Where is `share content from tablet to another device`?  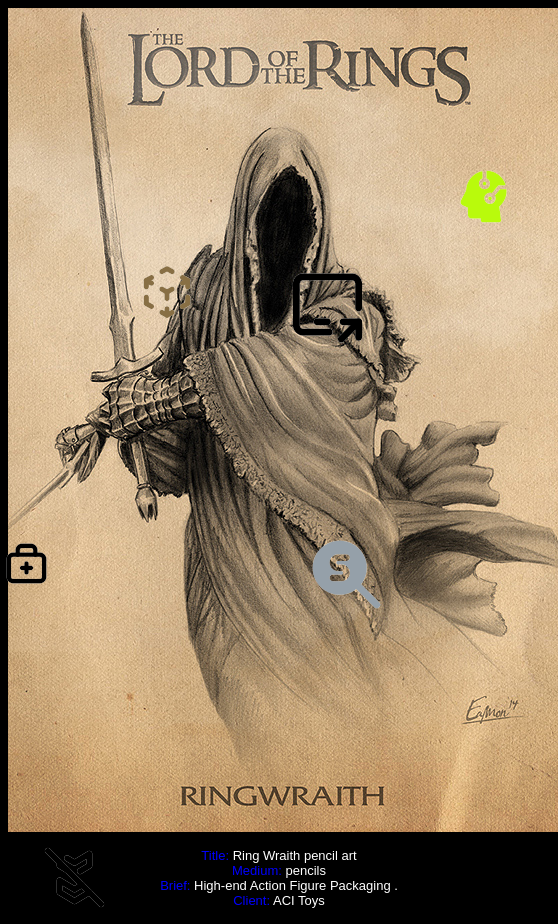
share content from tablet to another device is located at coordinates (327, 304).